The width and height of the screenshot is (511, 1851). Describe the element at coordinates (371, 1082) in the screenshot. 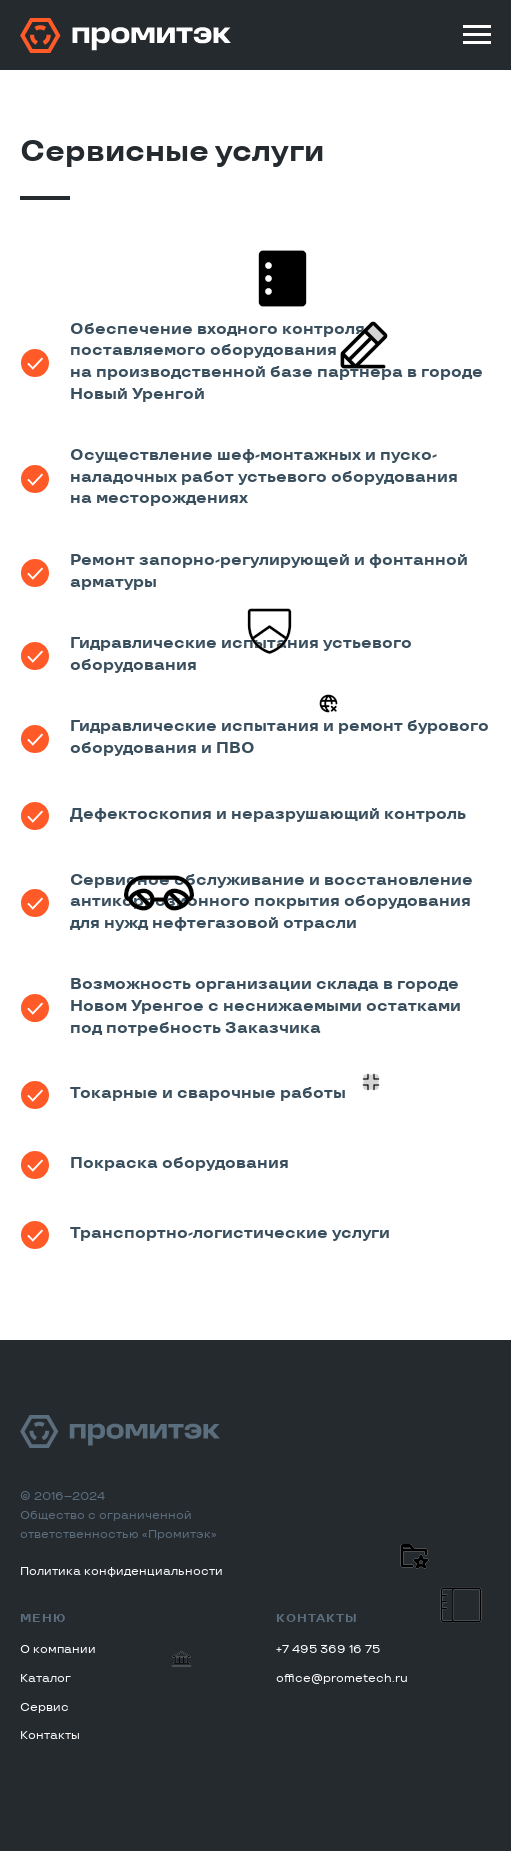

I see `exit fullscreen mode` at that location.